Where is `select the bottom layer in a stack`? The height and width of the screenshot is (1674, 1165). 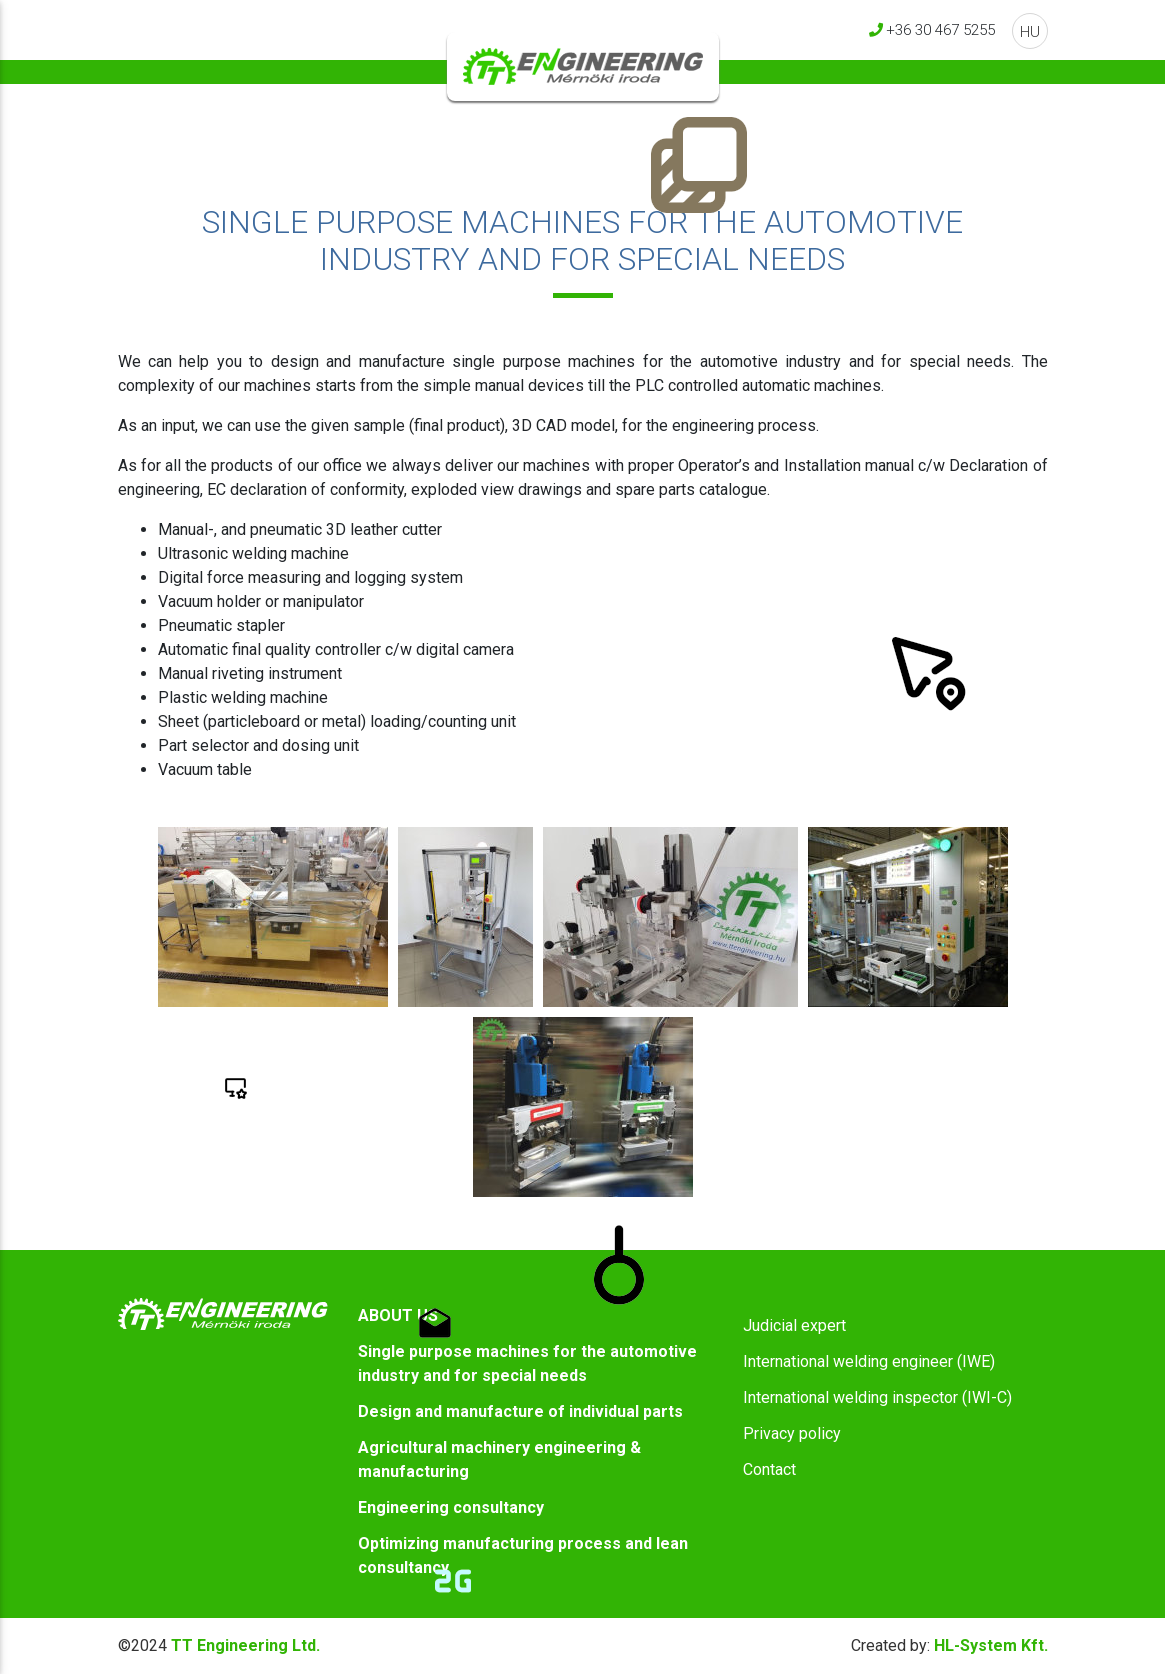
select the bottom layer in a stack is located at coordinates (699, 165).